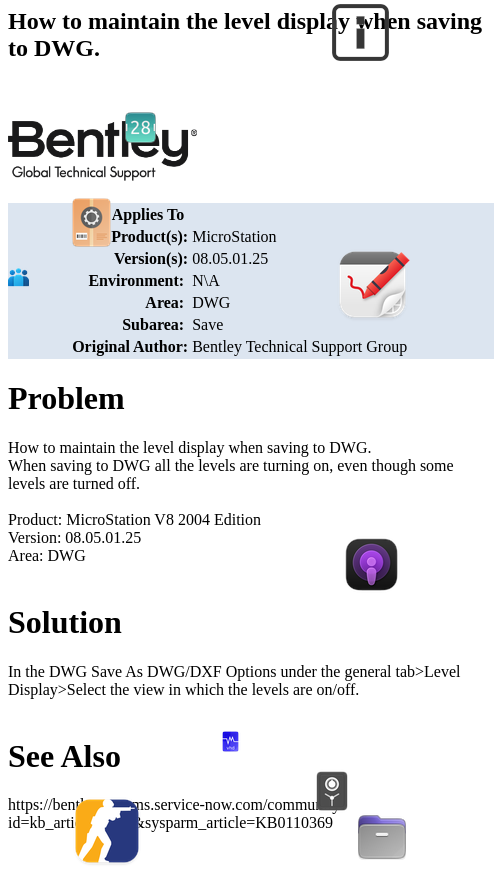 The width and height of the screenshot is (502, 874). Describe the element at coordinates (372, 284) in the screenshot. I see `open drawing app` at that location.